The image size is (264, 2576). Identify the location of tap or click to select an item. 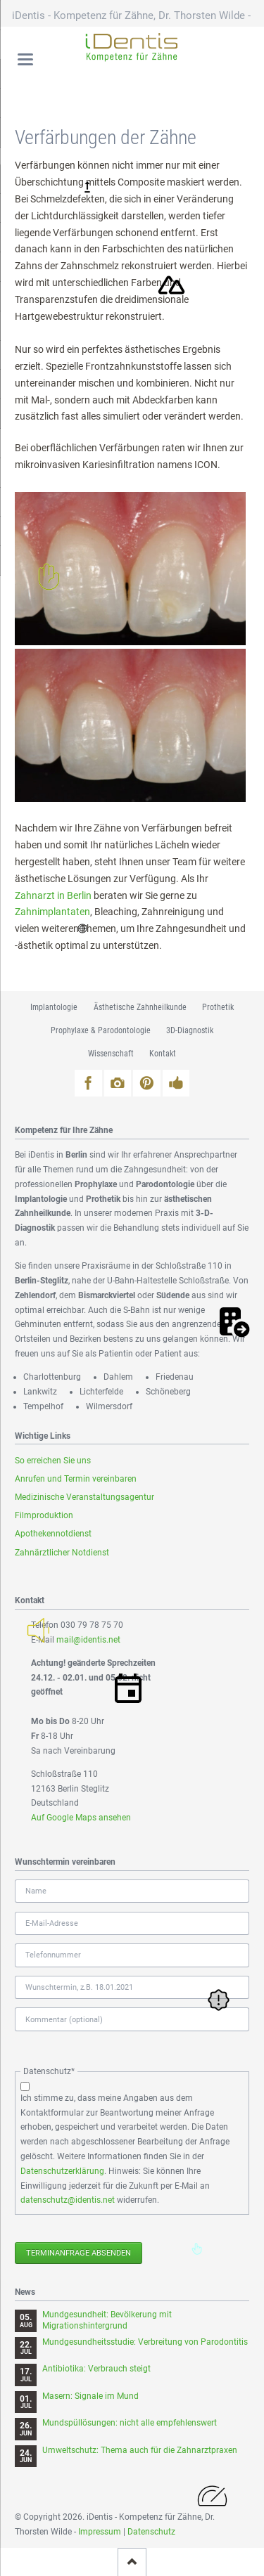
(196, 2248).